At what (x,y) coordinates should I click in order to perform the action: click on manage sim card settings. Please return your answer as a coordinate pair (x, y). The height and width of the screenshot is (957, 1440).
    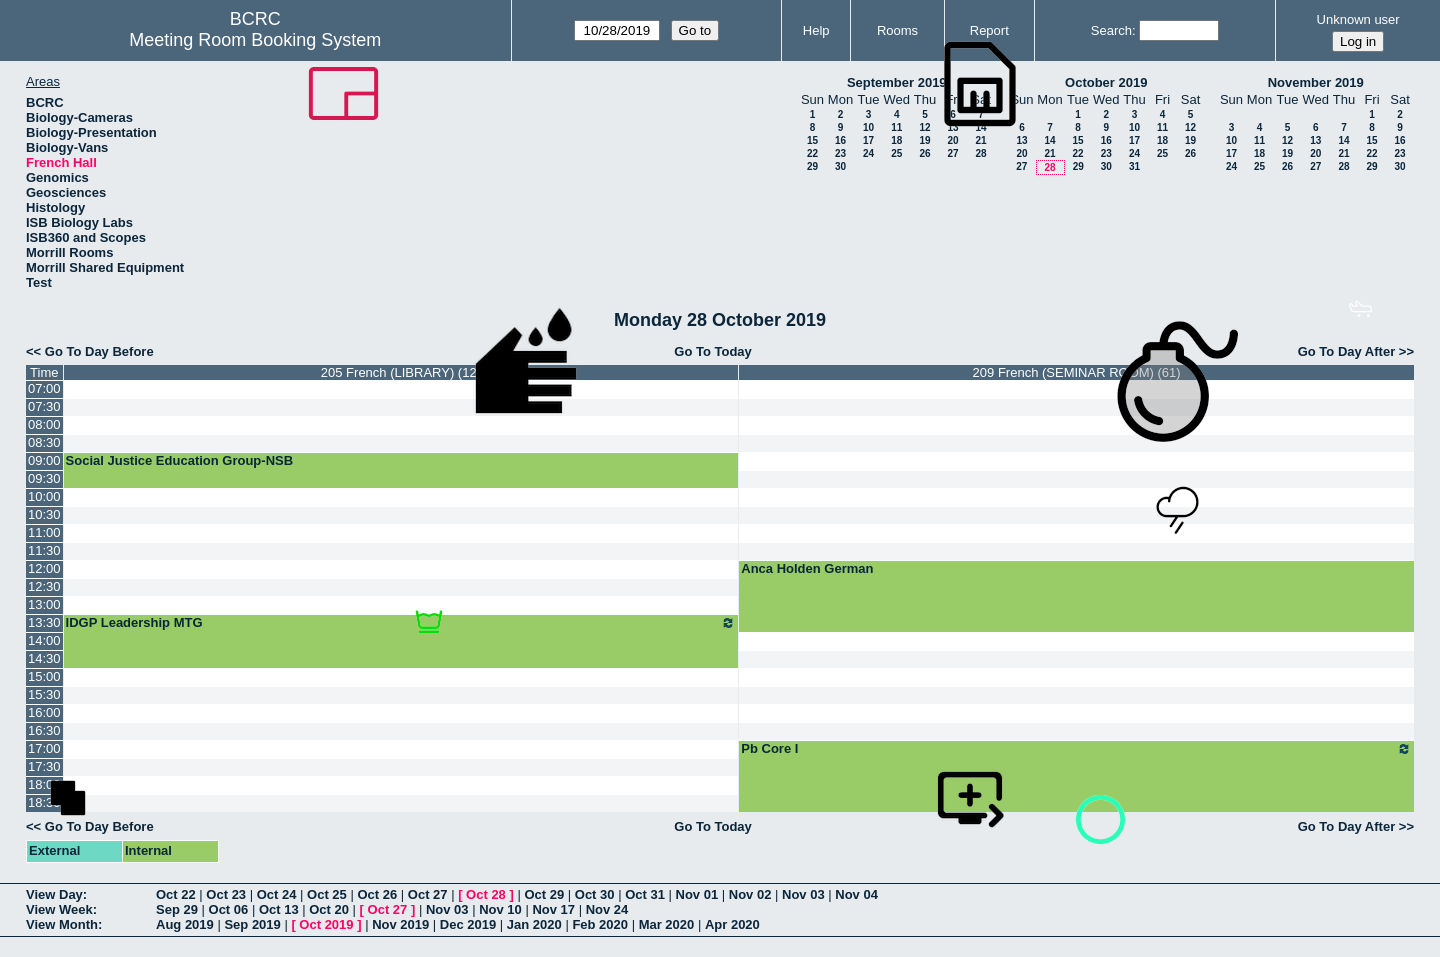
    Looking at the image, I should click on (980, 84).